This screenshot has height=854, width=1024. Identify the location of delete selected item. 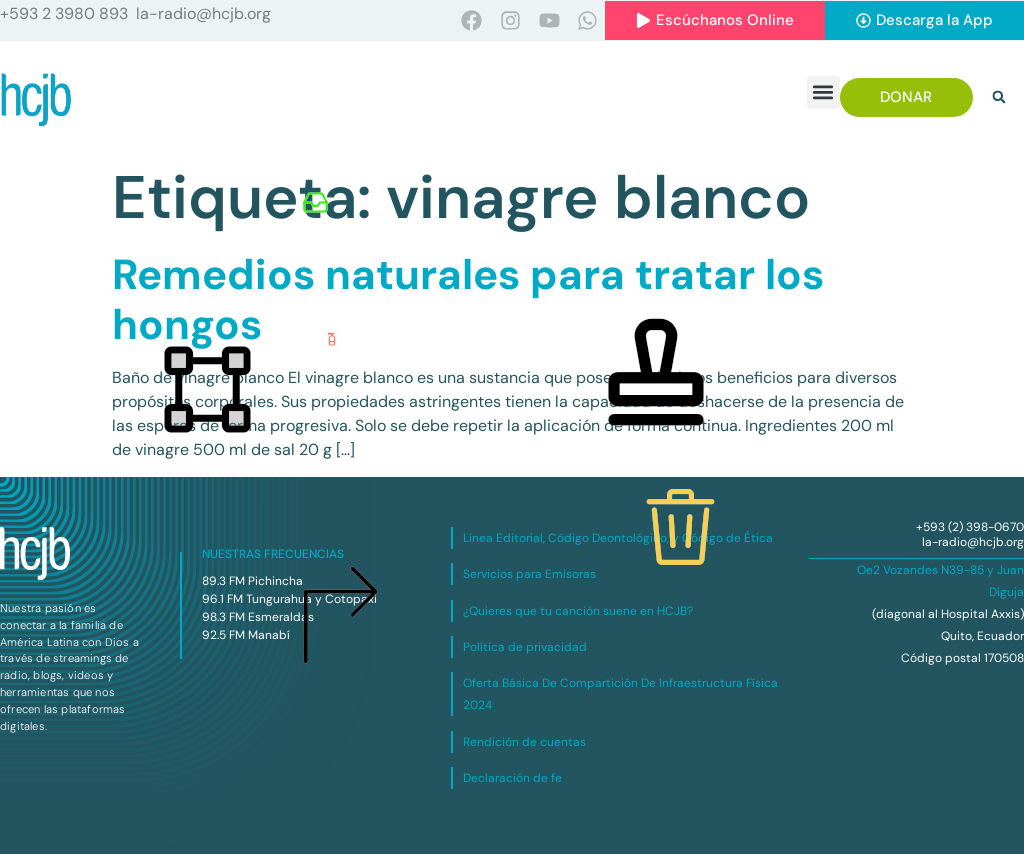
(680, 529).